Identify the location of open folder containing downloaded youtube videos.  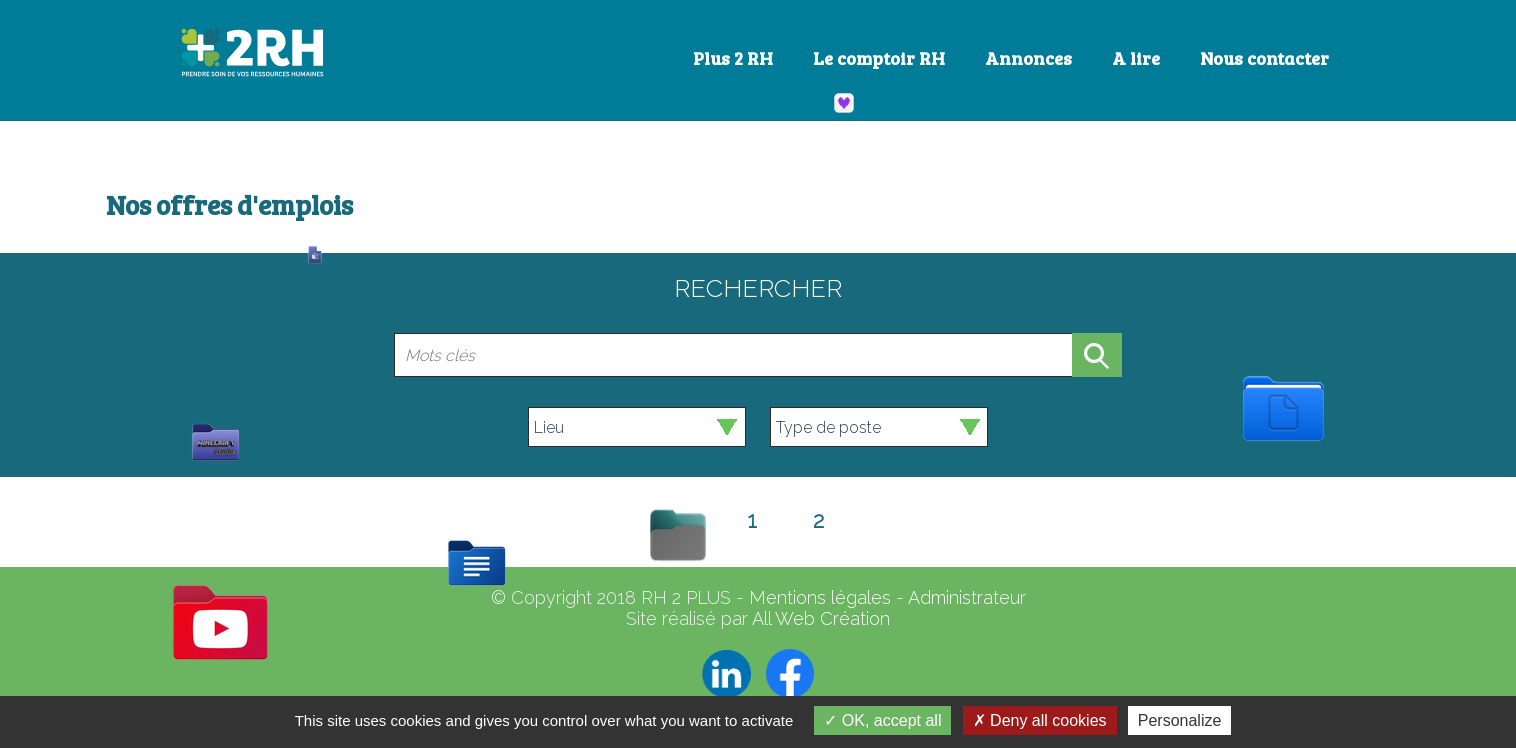
(220, 625).